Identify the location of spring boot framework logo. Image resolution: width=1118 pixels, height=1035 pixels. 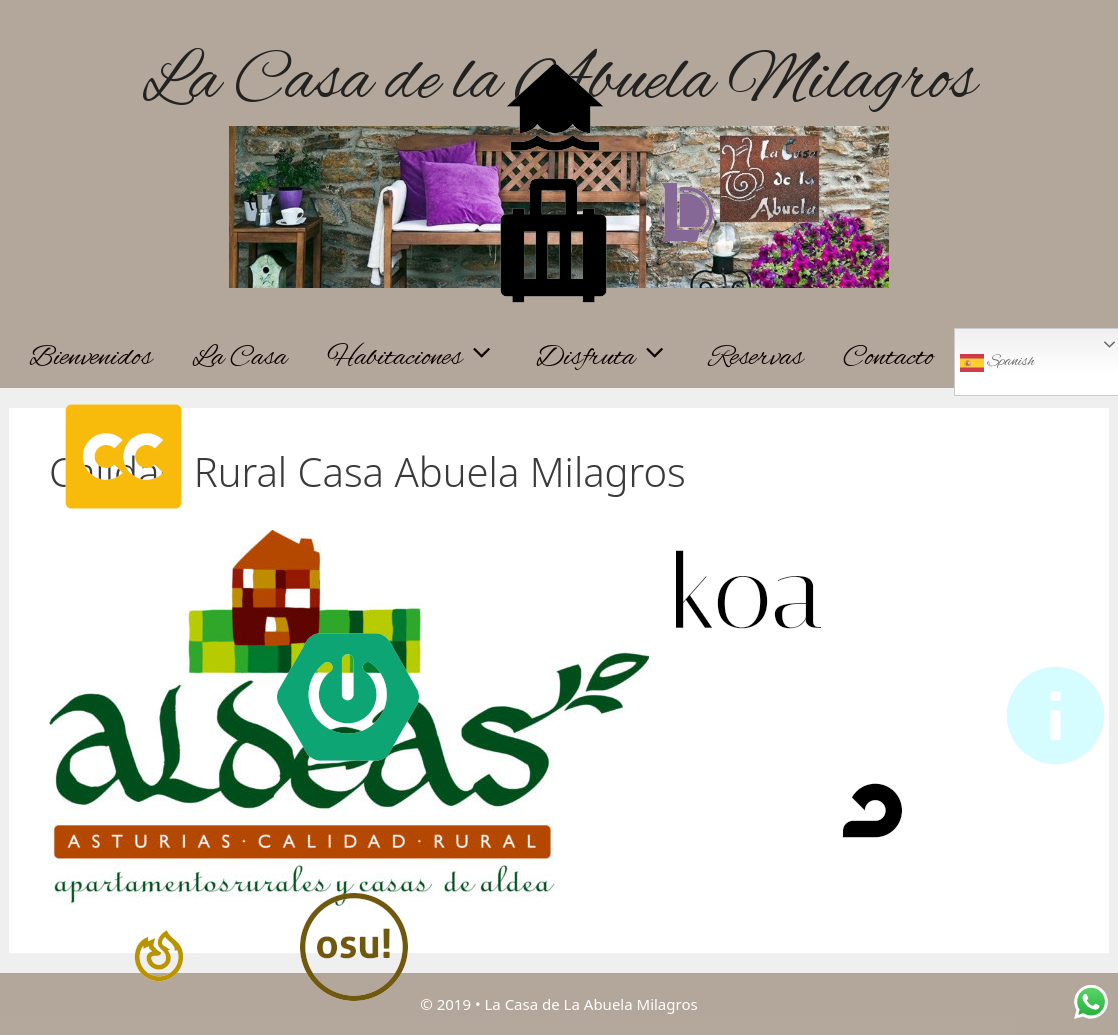
(348, 697).